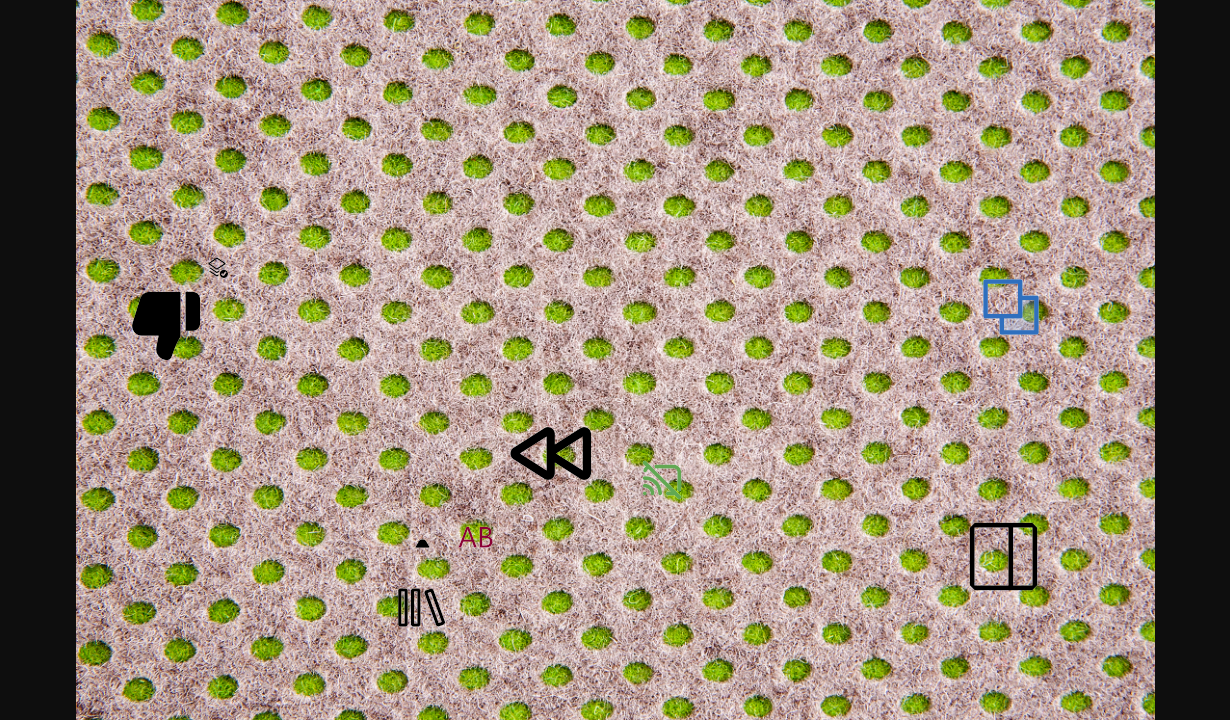  Describe the element at coordinates (166, 326) in the screenshot. I see `dislike or downvote content` at that location.